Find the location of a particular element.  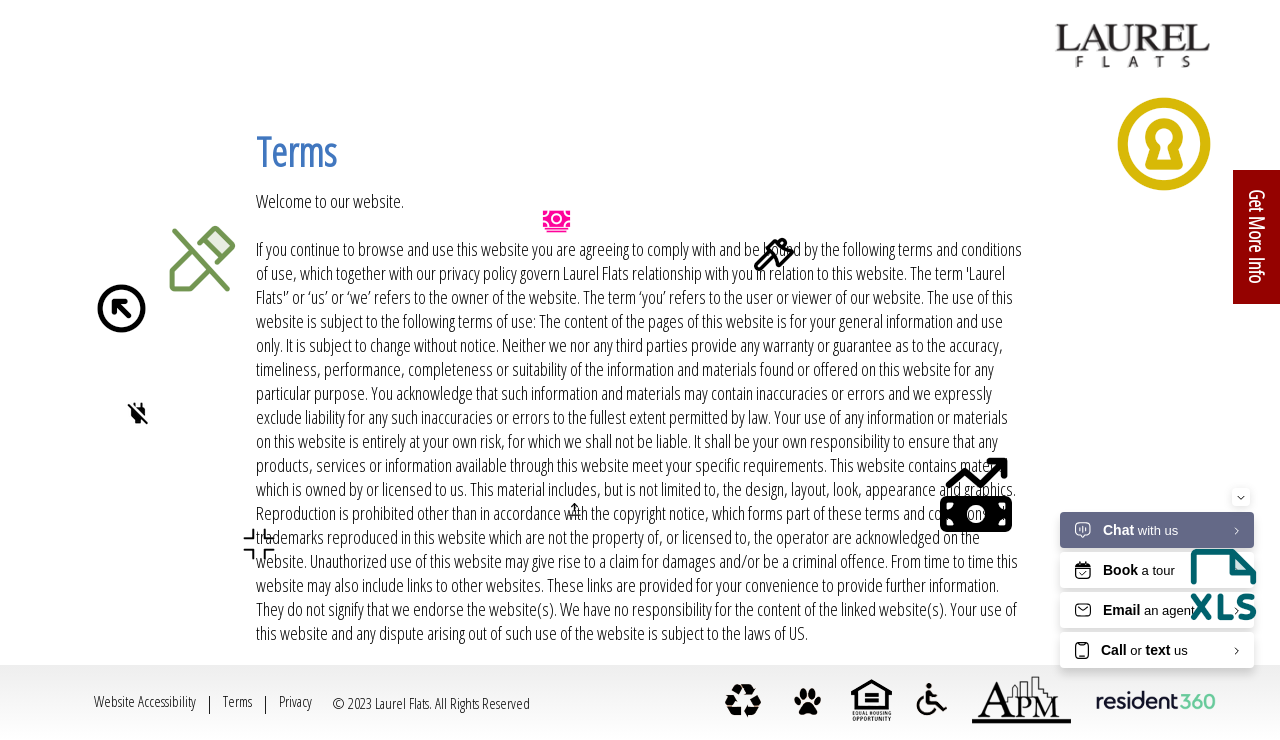

access crafting or building tools is located at coordinates (774, 256).